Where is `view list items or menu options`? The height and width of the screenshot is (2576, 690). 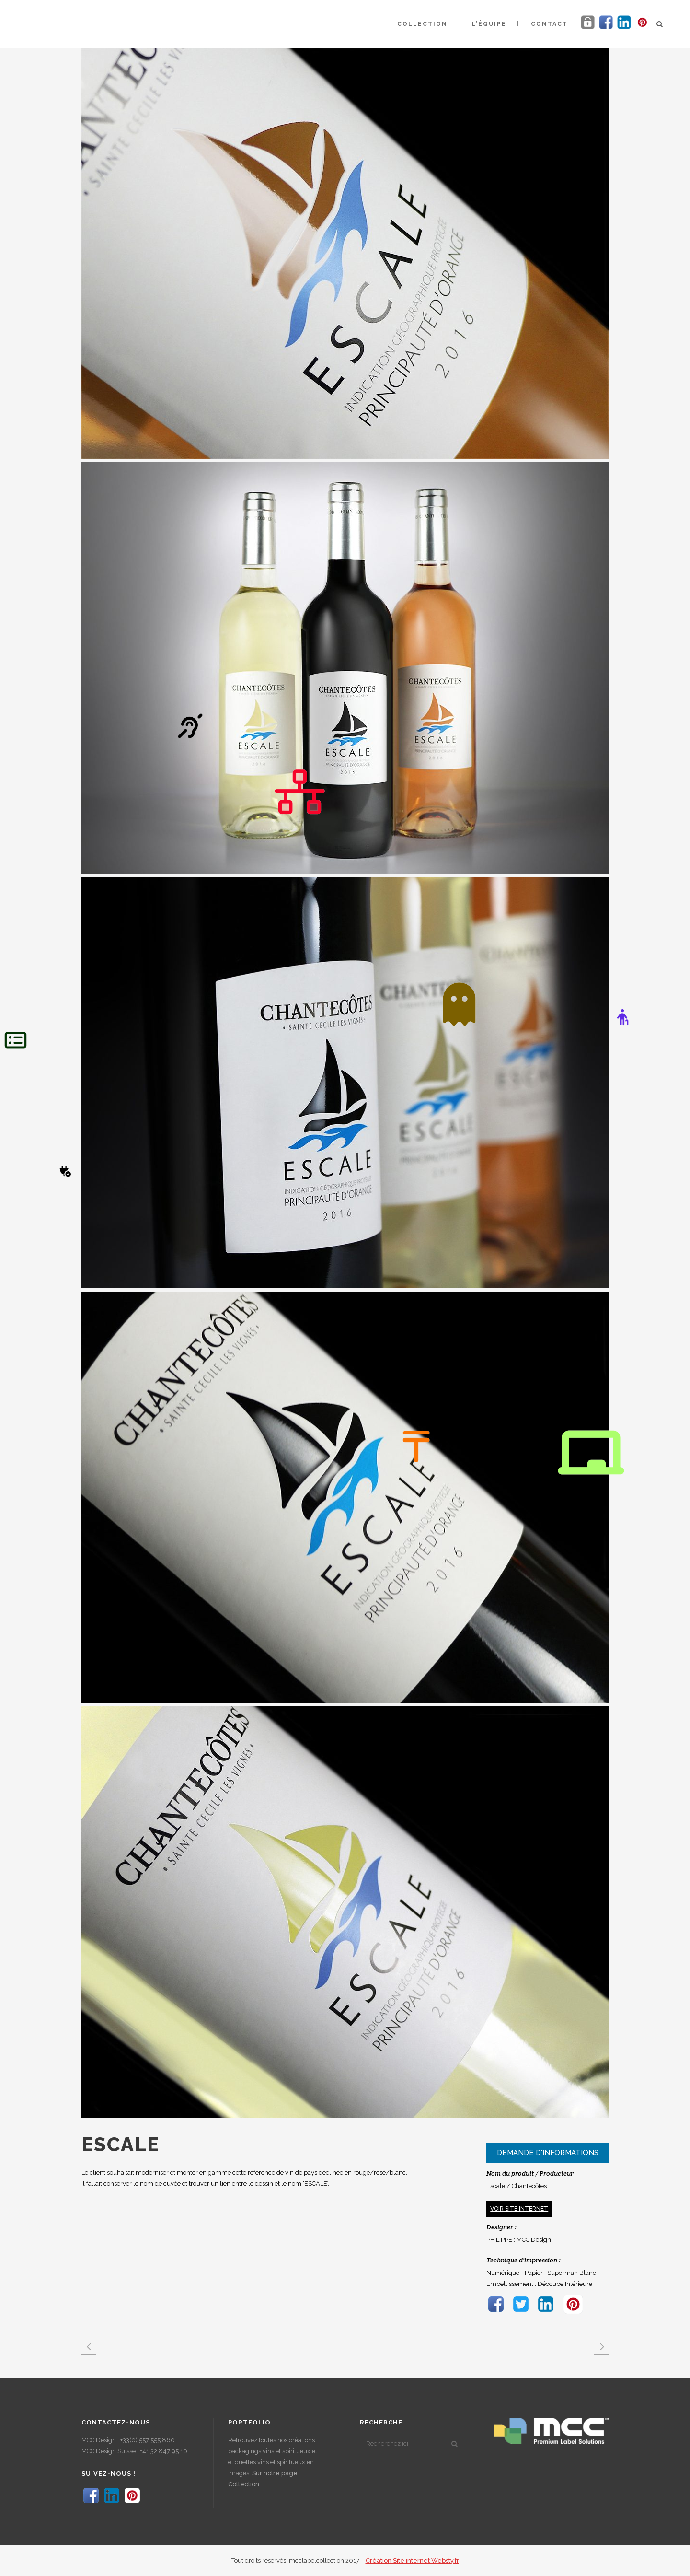 view list items or menu options is located at coordinates (15, 1040).